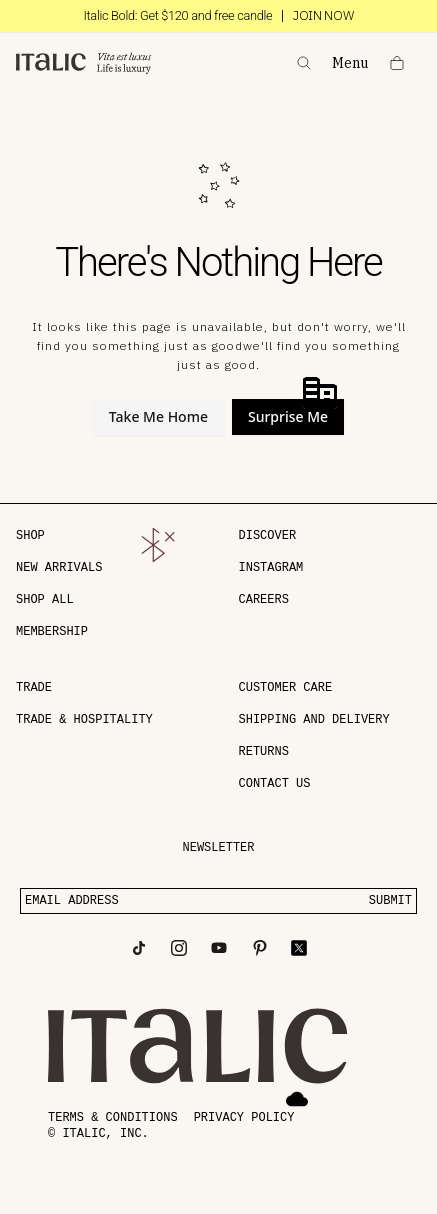  What do you see at coordinates (320, 393) in the screenshot?
I see `view company or organization details` at bounding box center [320, 393].